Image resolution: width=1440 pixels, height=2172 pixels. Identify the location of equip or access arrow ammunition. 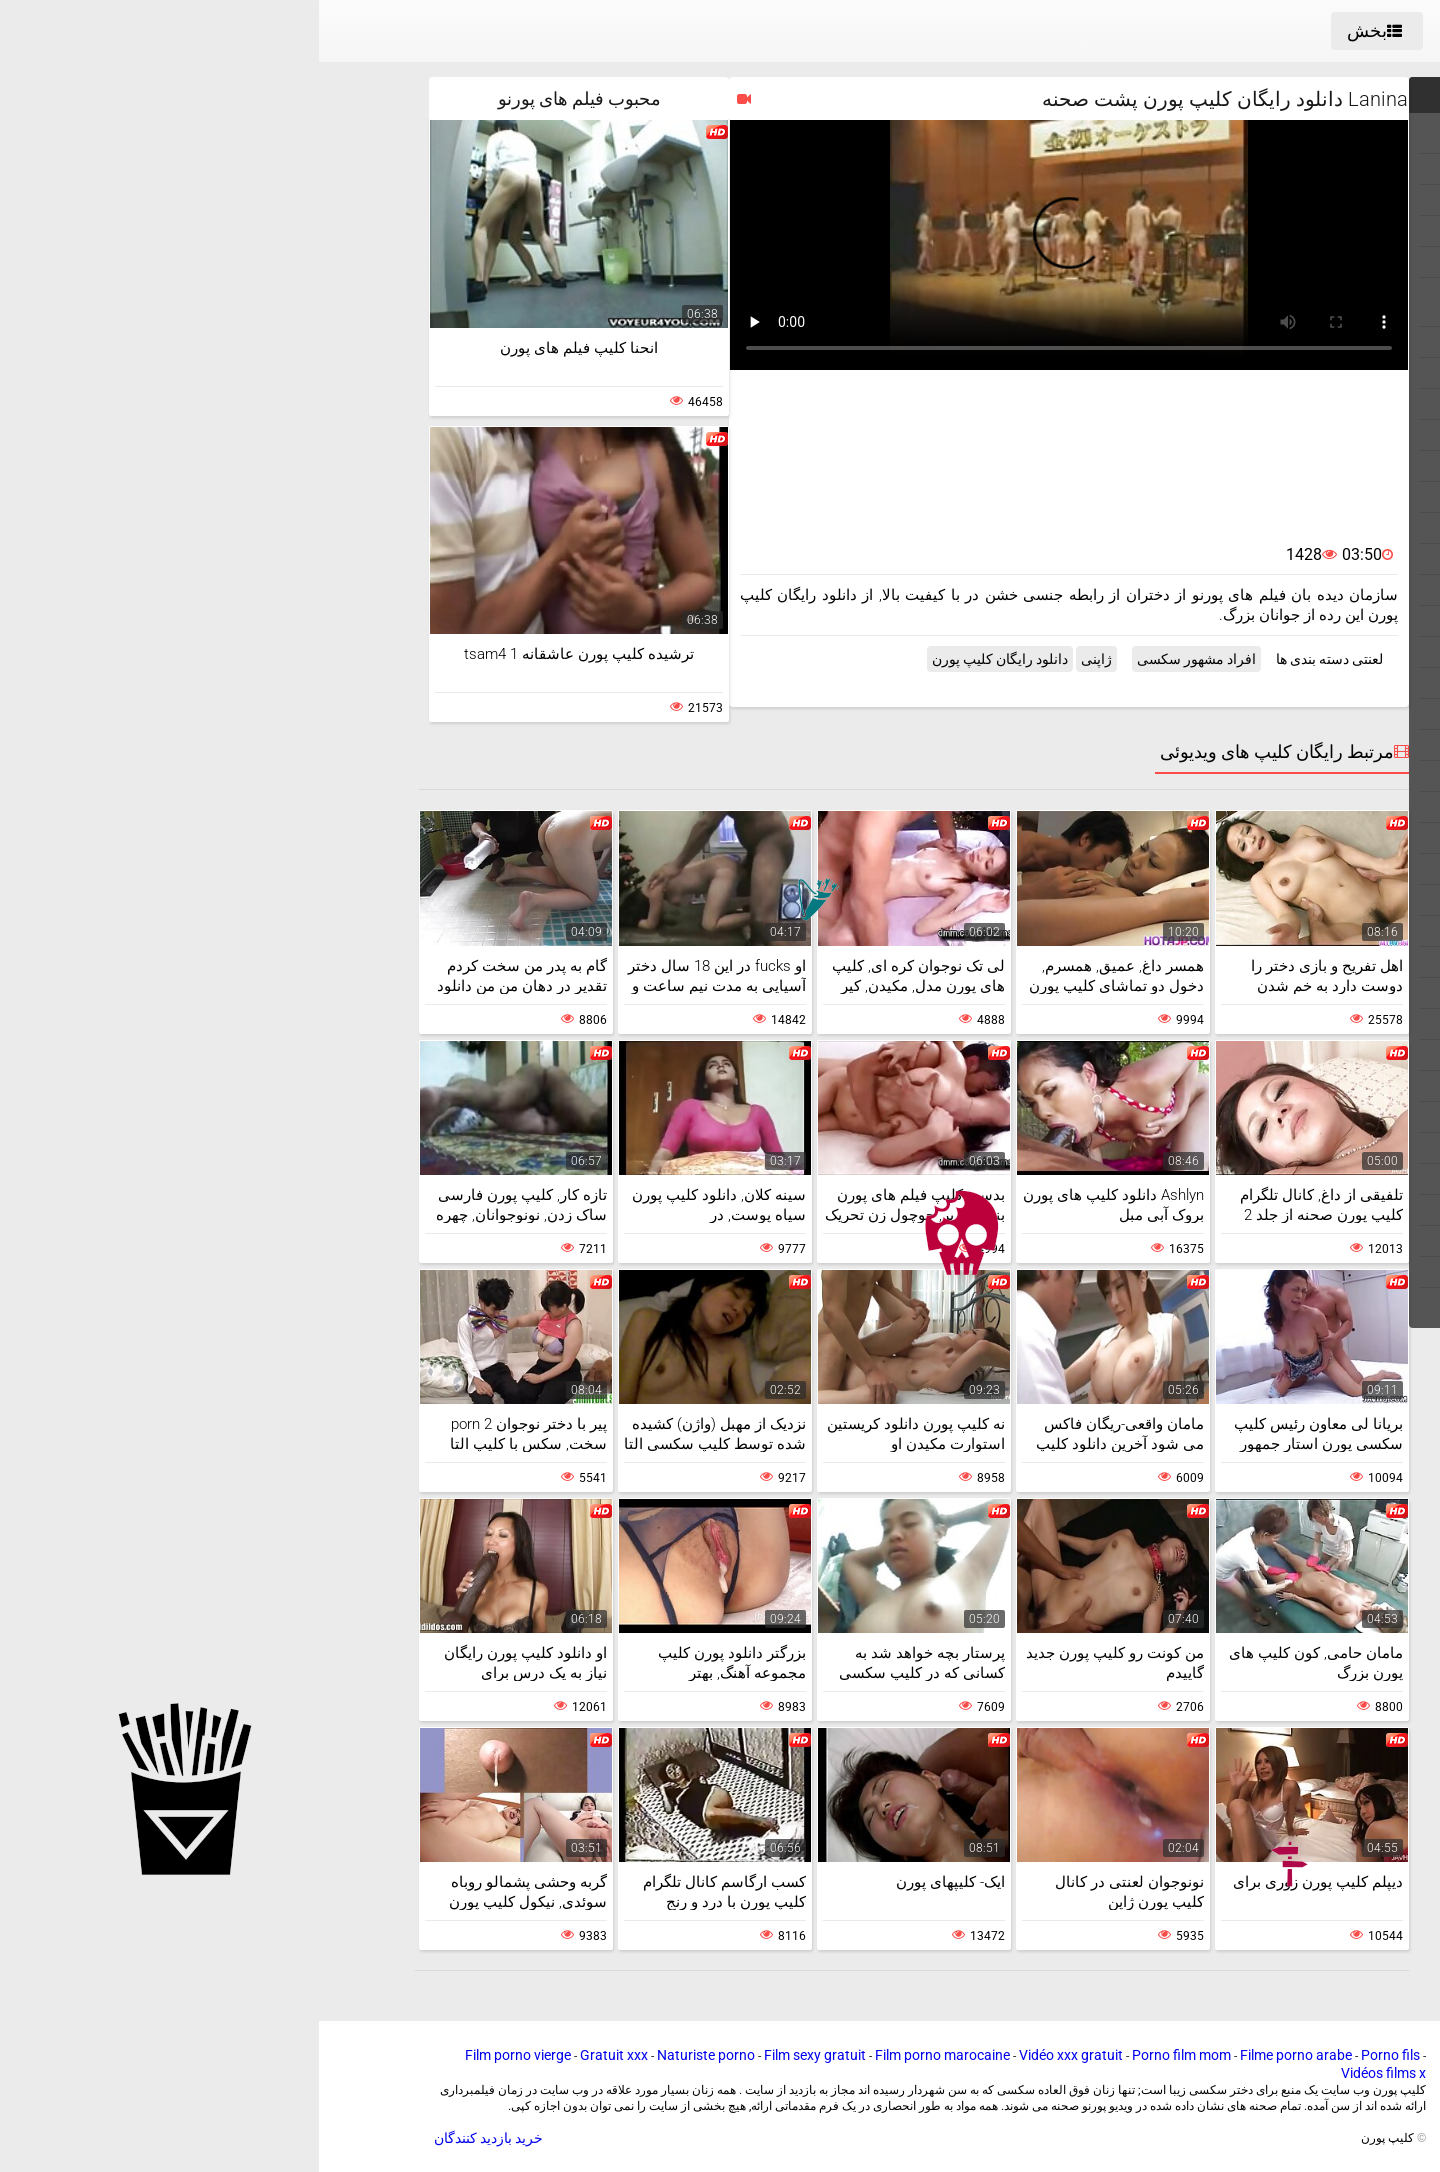
(819, 899).